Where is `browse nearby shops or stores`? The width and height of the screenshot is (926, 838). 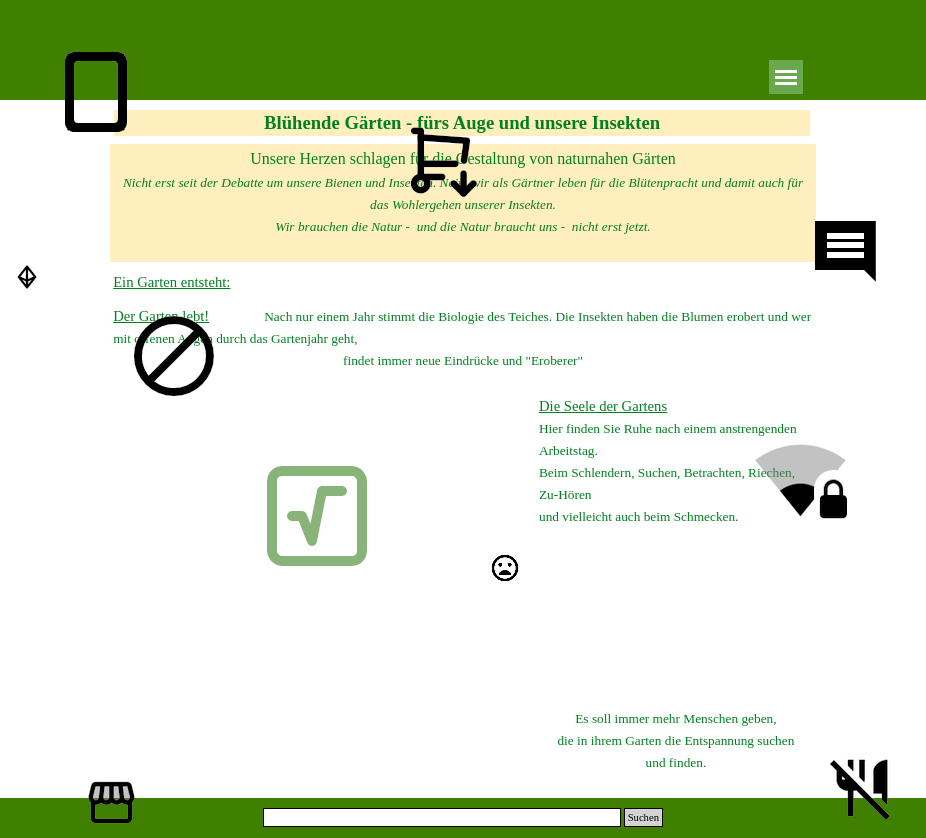 browse nearby shops or stores is located at coordinates (111, 802).